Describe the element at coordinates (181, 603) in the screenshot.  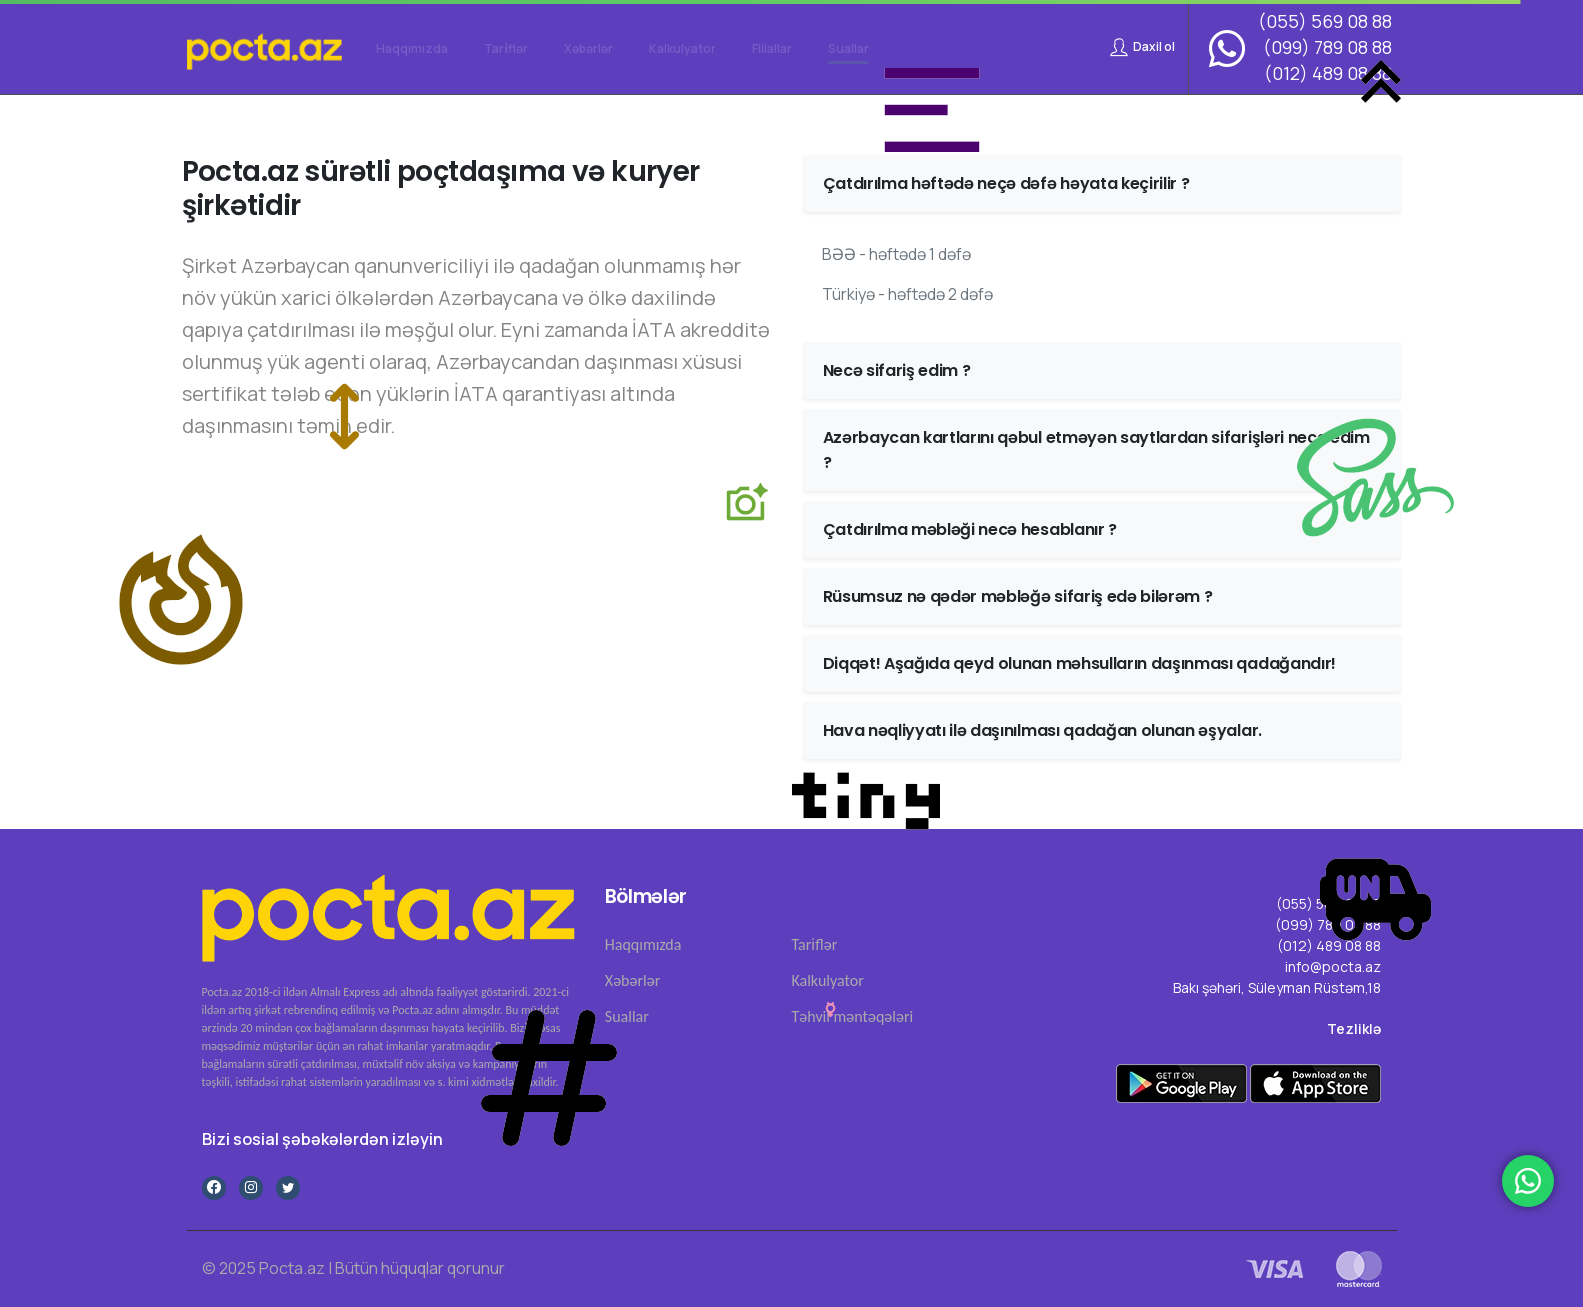
I see `open Firefox browser` at that location.